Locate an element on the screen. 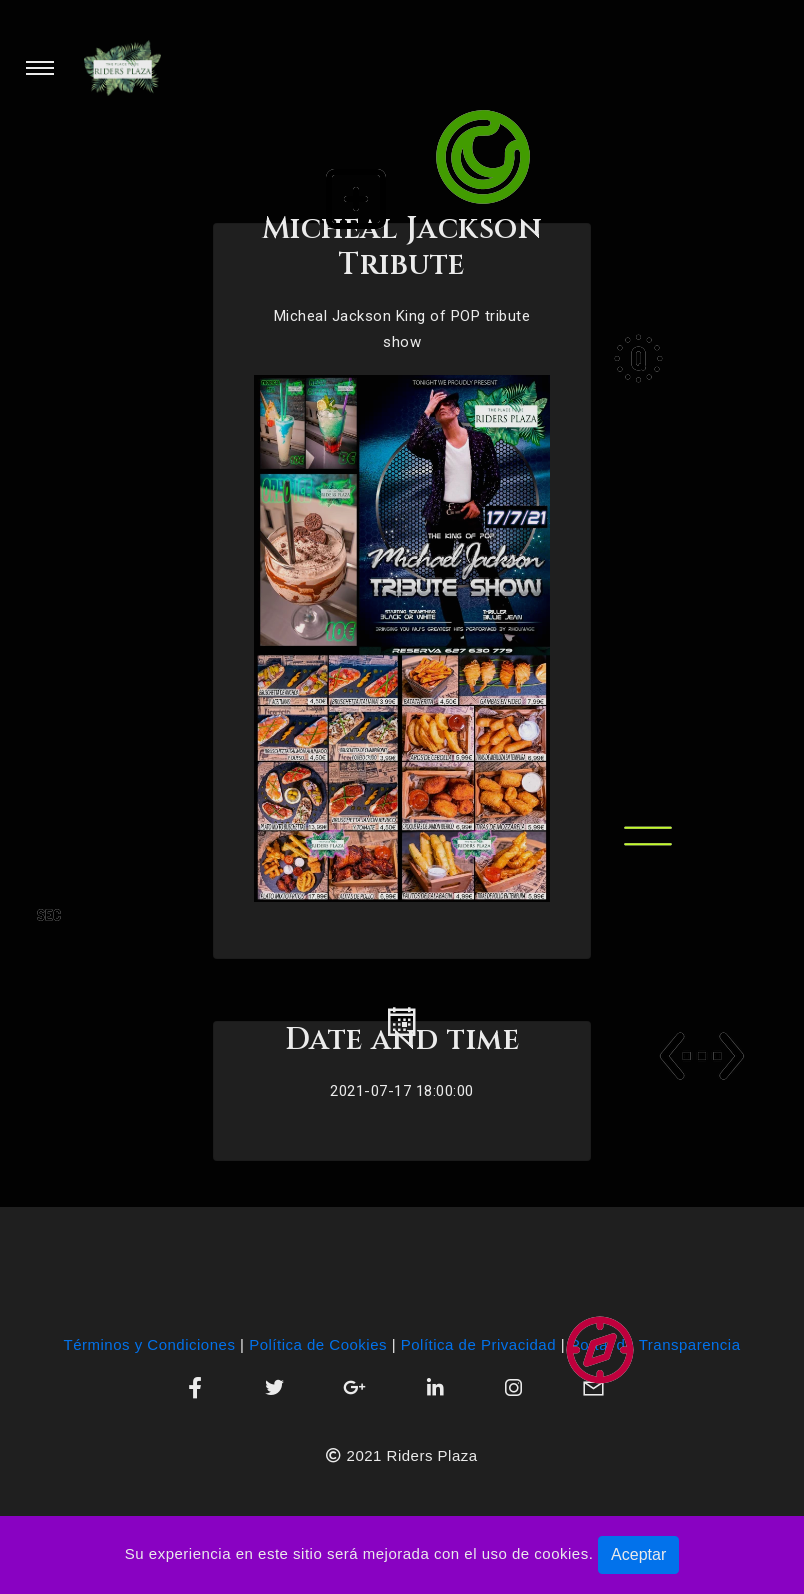 This screenshot has height=1594, width=804. indicates equality or comparison between values is located at coordinates (648, 836).